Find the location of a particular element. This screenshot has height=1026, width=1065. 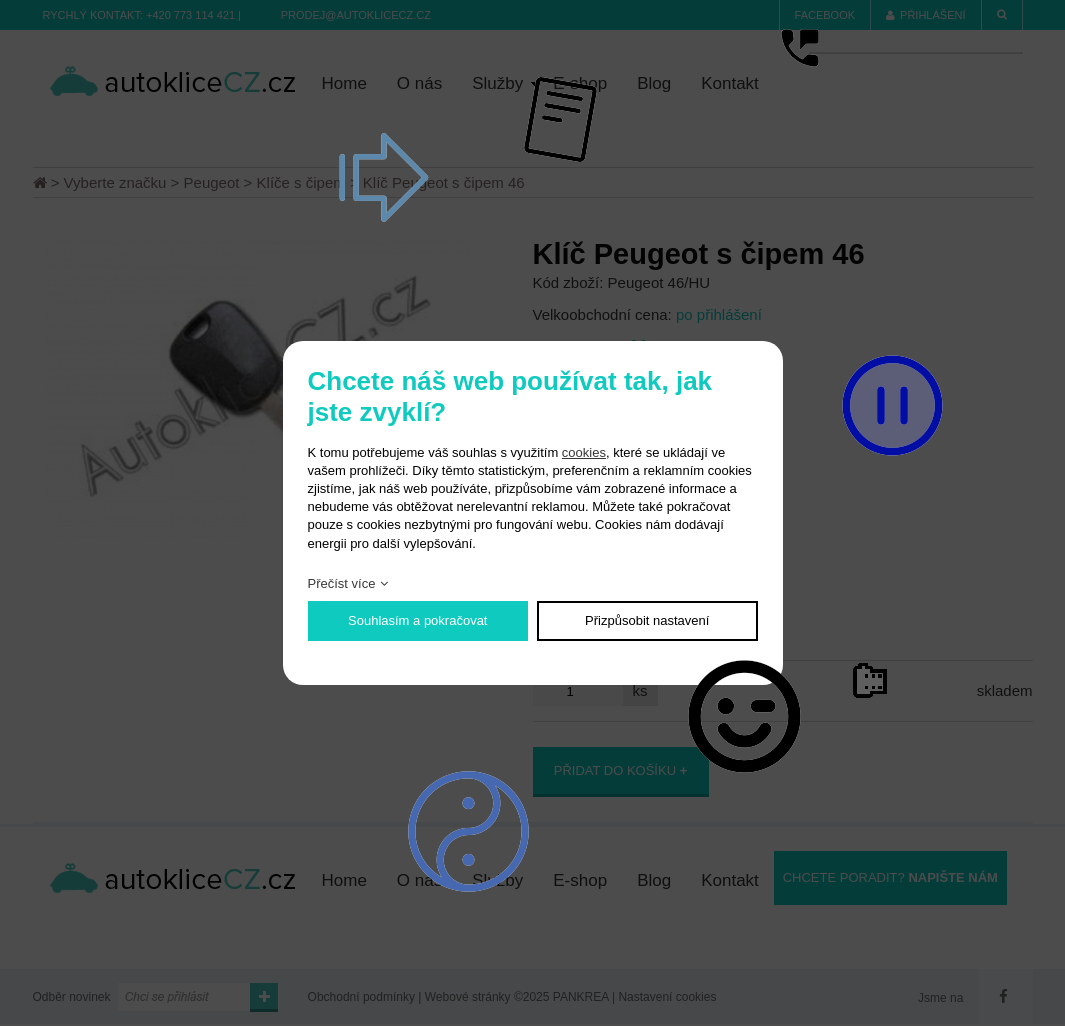

pause media playback is located at coordinates (892, 405).